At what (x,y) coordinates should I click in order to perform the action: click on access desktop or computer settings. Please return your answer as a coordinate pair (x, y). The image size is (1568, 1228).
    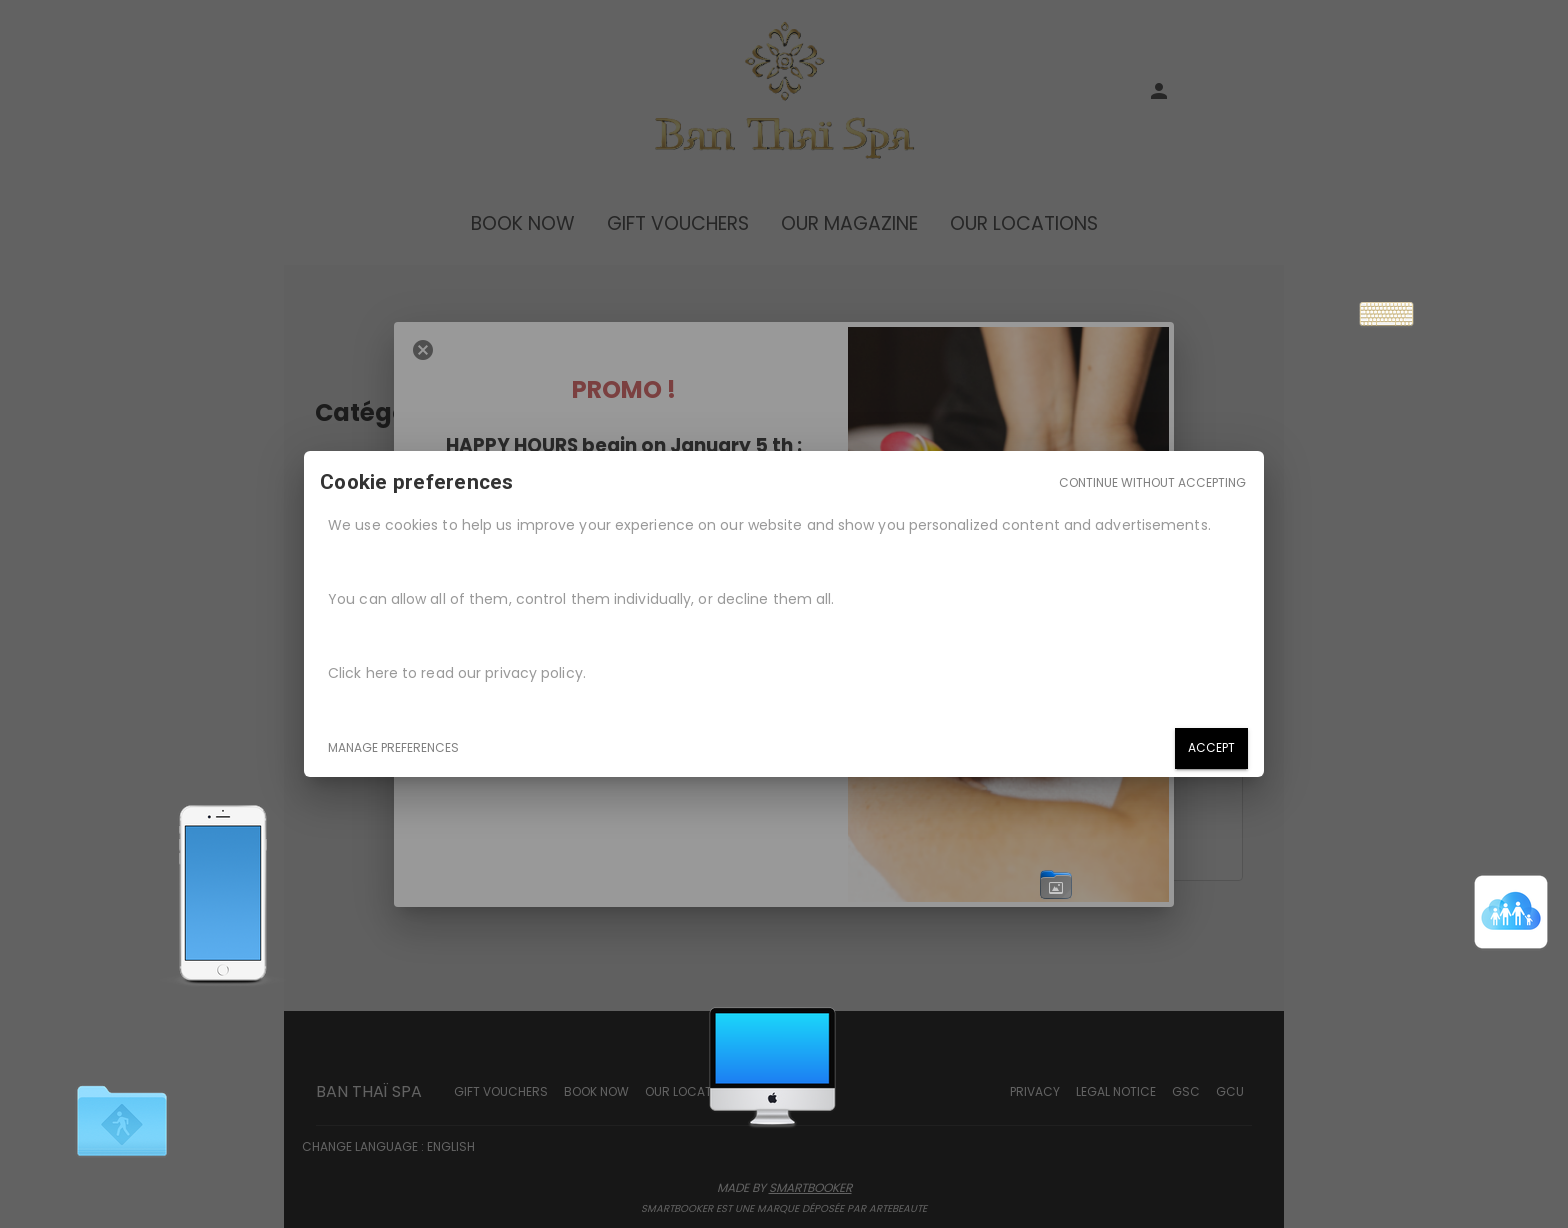
    Looking at the image, I should click on (772, 1067).